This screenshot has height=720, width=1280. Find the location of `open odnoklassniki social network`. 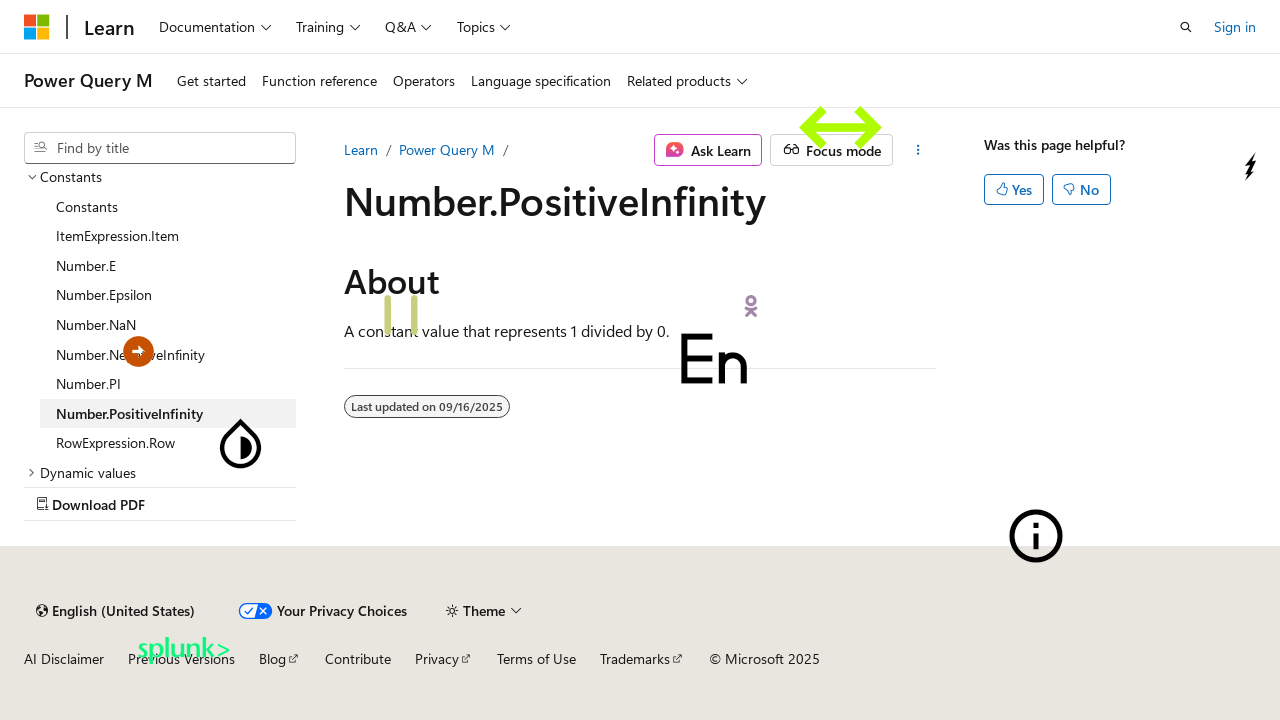

open odnoklassniki social network is located at coordinates (751, 306).